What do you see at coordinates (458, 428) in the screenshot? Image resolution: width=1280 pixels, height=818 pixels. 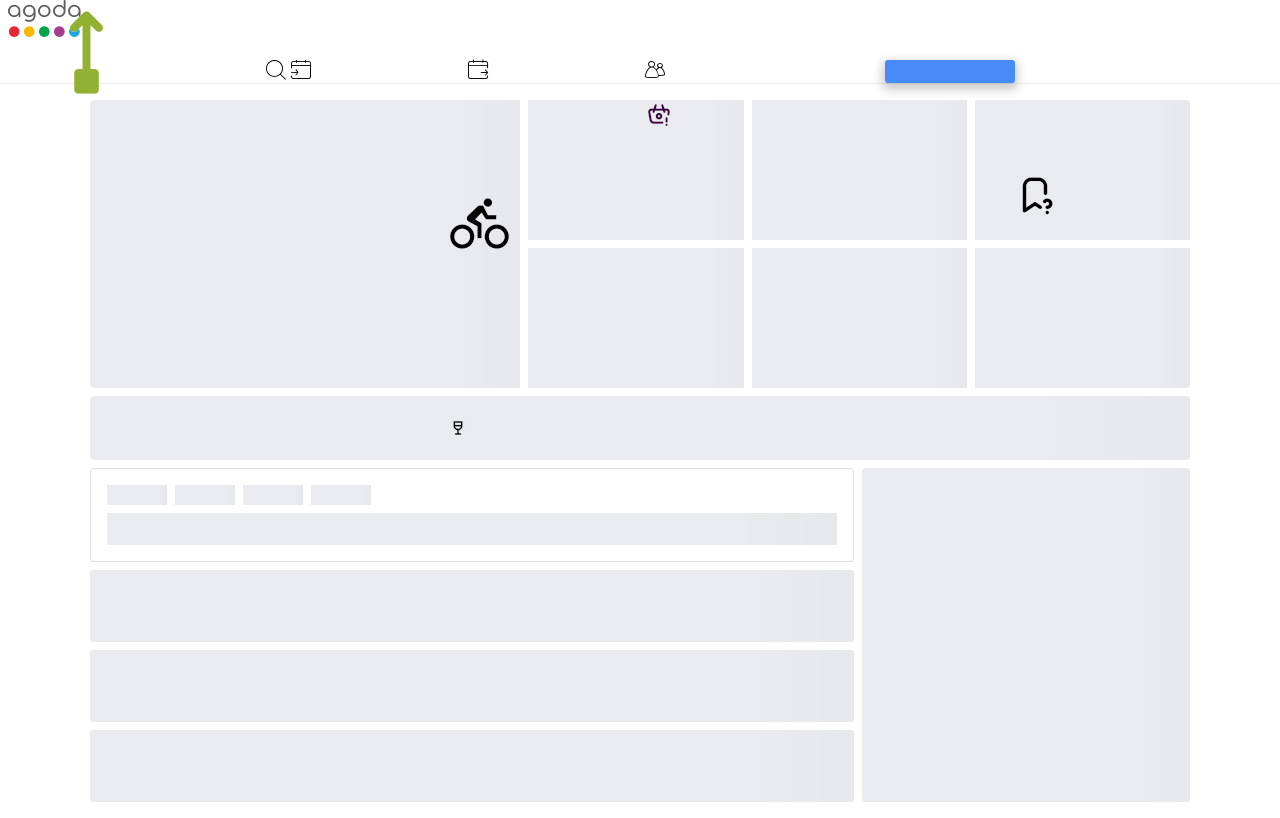 I see `find nearby wine bars or restaurants` at bounding box center [458, 428].